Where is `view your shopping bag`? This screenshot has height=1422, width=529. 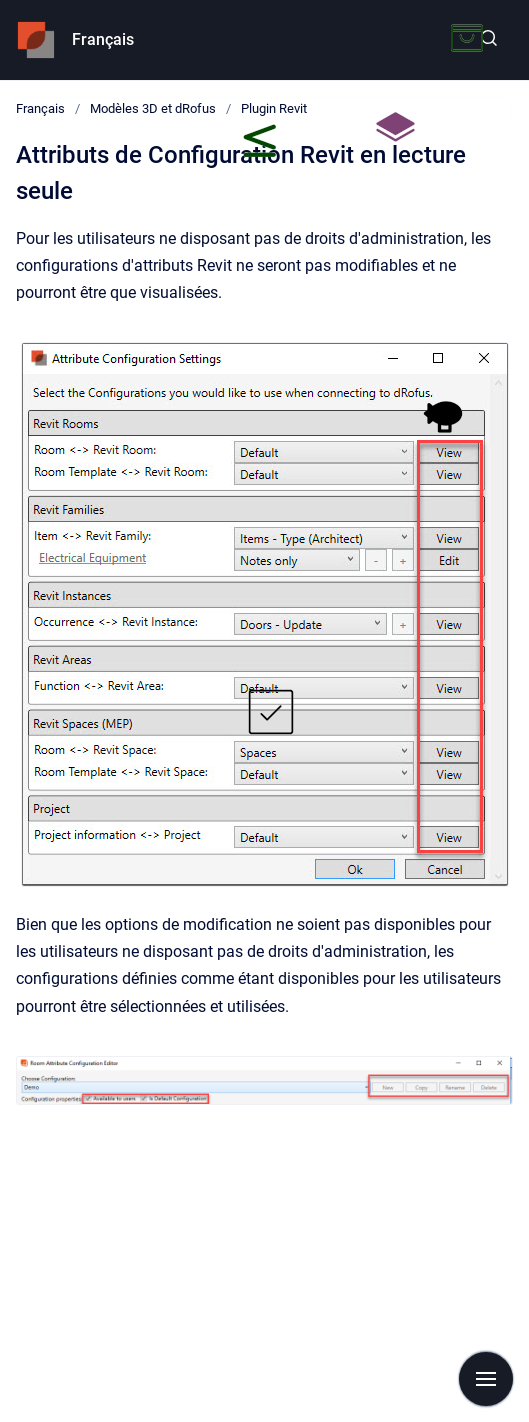
view your shopping bag is located at coordinates (467, 38).